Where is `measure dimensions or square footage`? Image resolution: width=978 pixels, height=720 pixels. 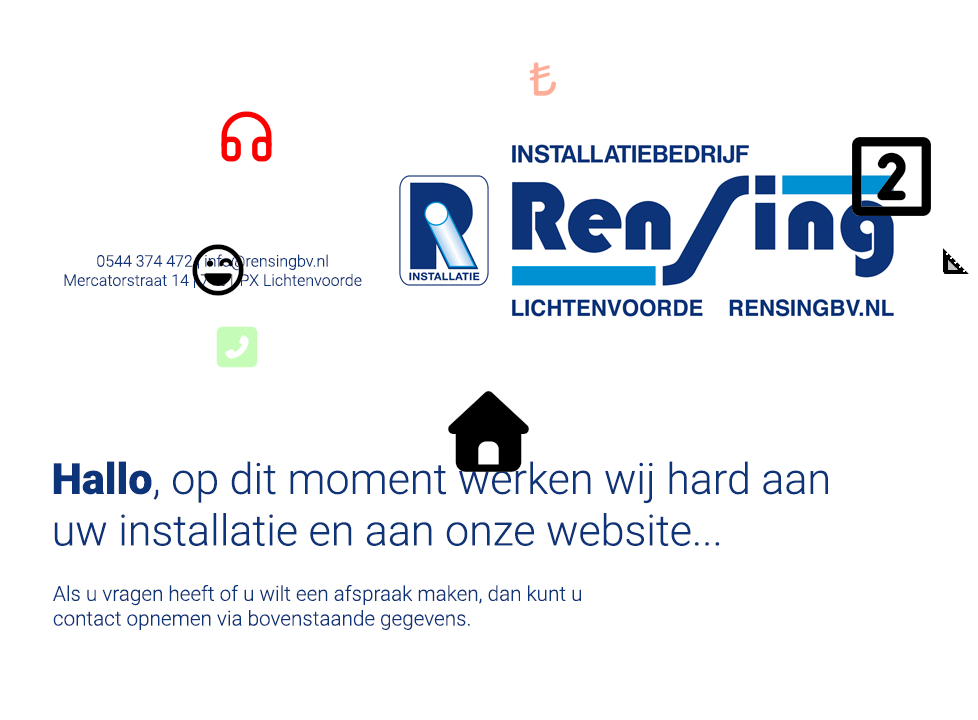 measure dimensions or square footage is located at coordinates (956, 261).